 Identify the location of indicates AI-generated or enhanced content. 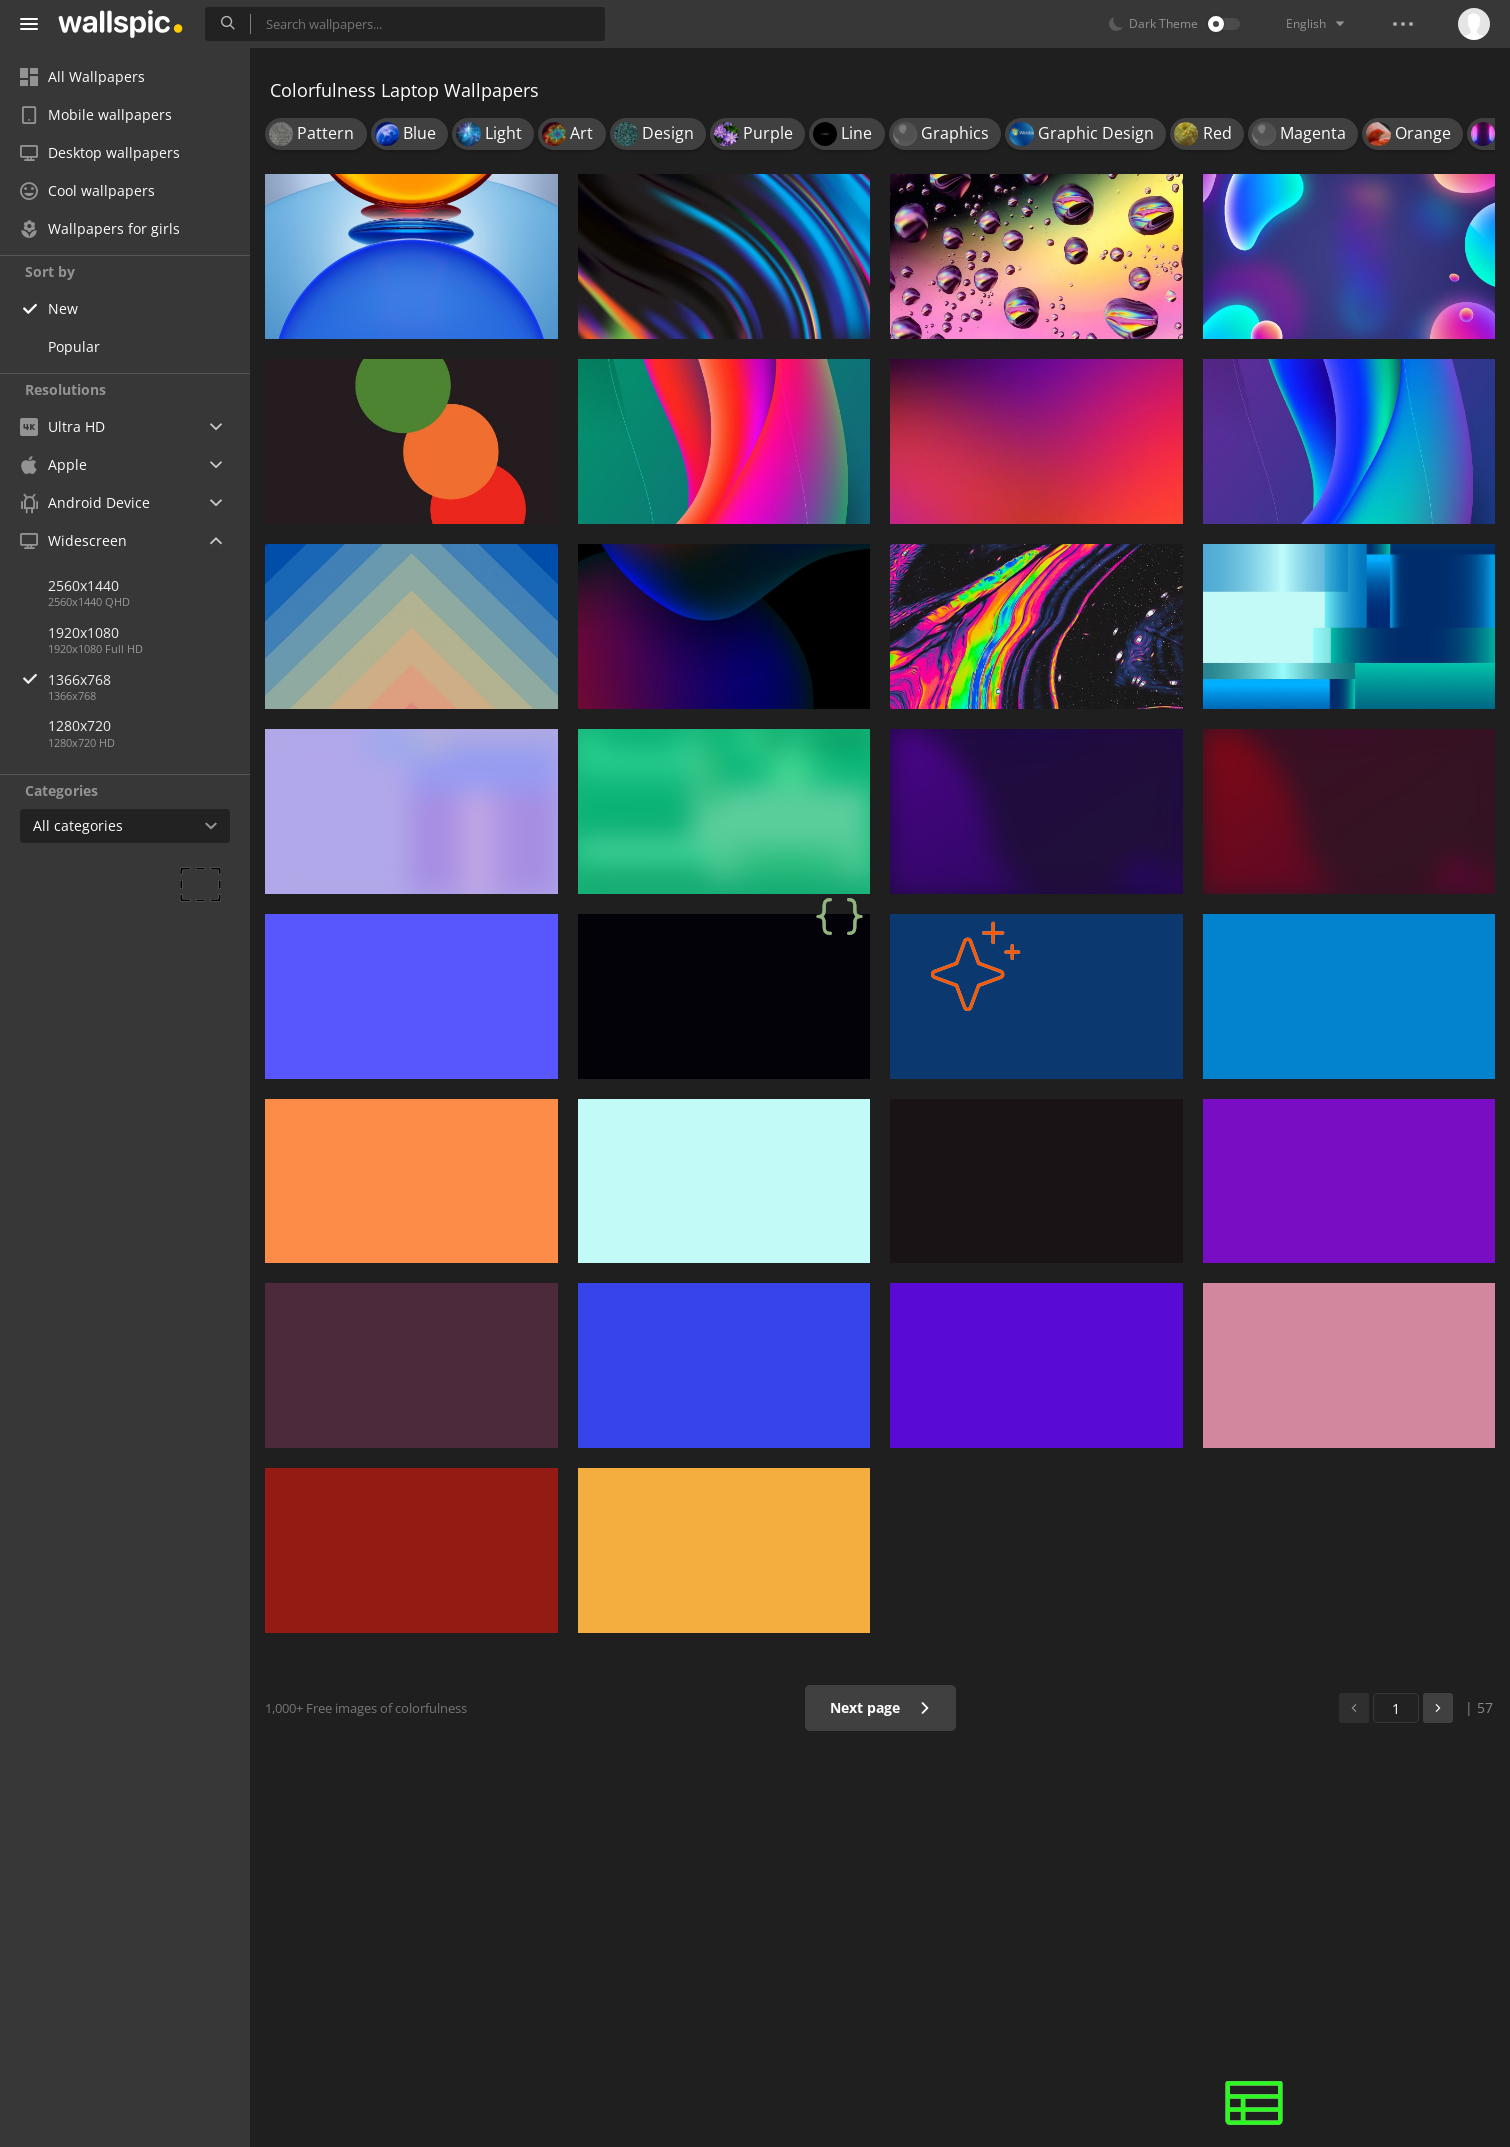
(974, 968).